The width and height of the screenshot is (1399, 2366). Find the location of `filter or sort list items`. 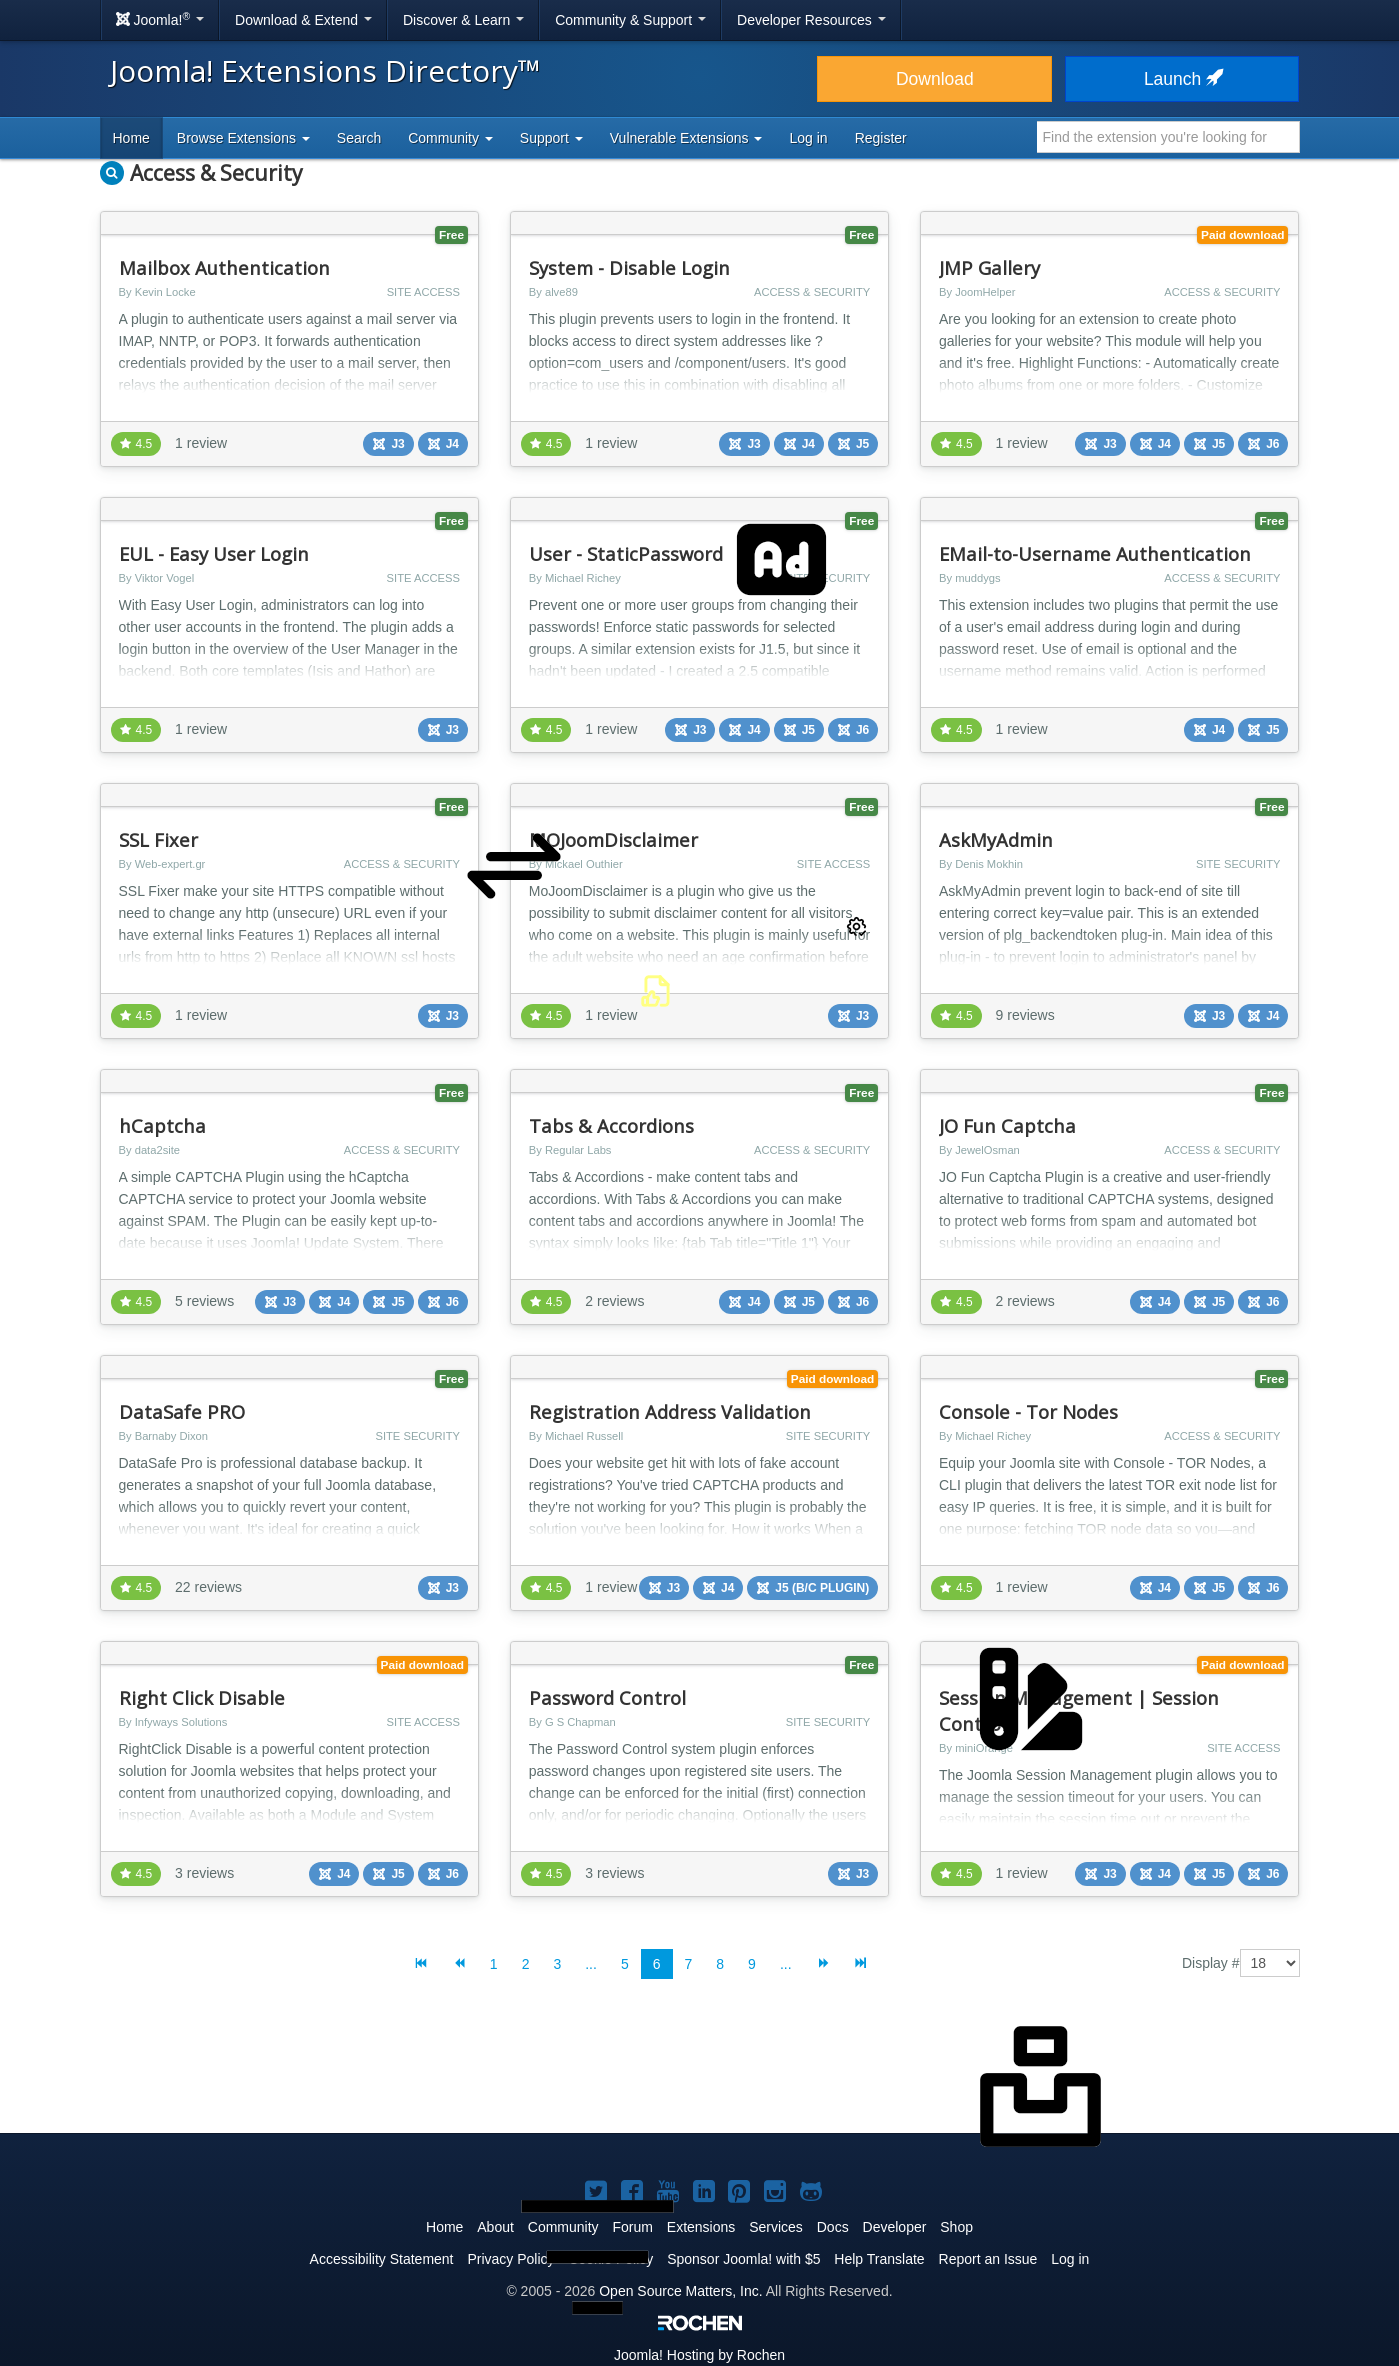

filter or sort list items is located at coordinates (597, 2263).